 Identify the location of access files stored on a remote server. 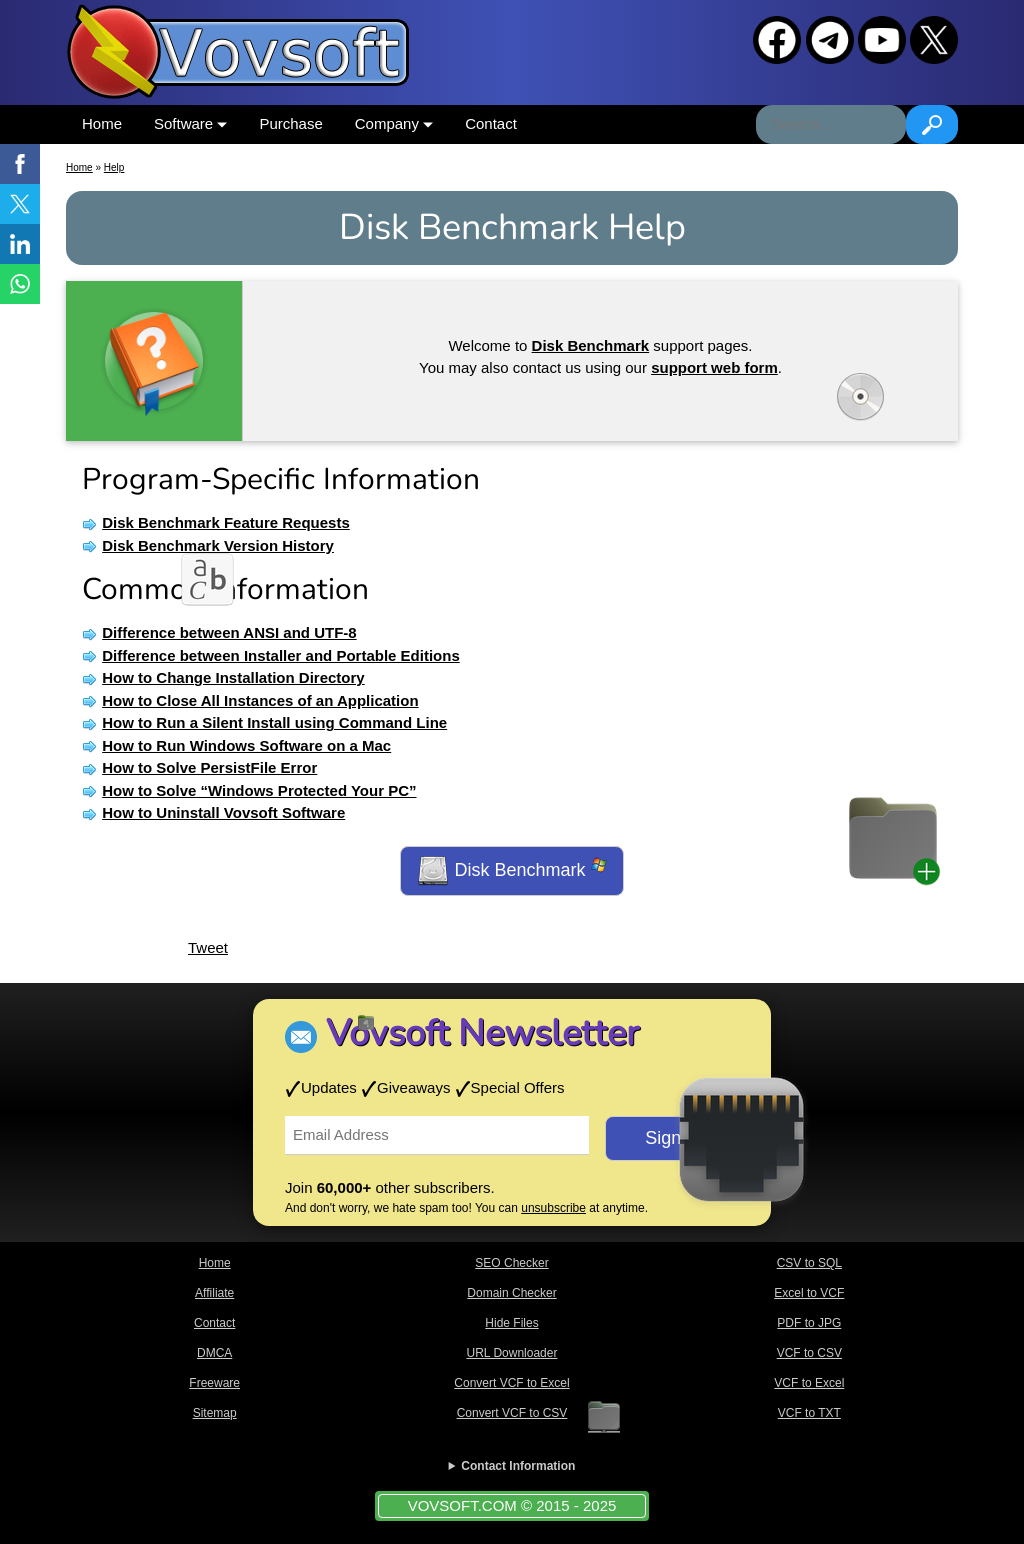
(604, 1417).